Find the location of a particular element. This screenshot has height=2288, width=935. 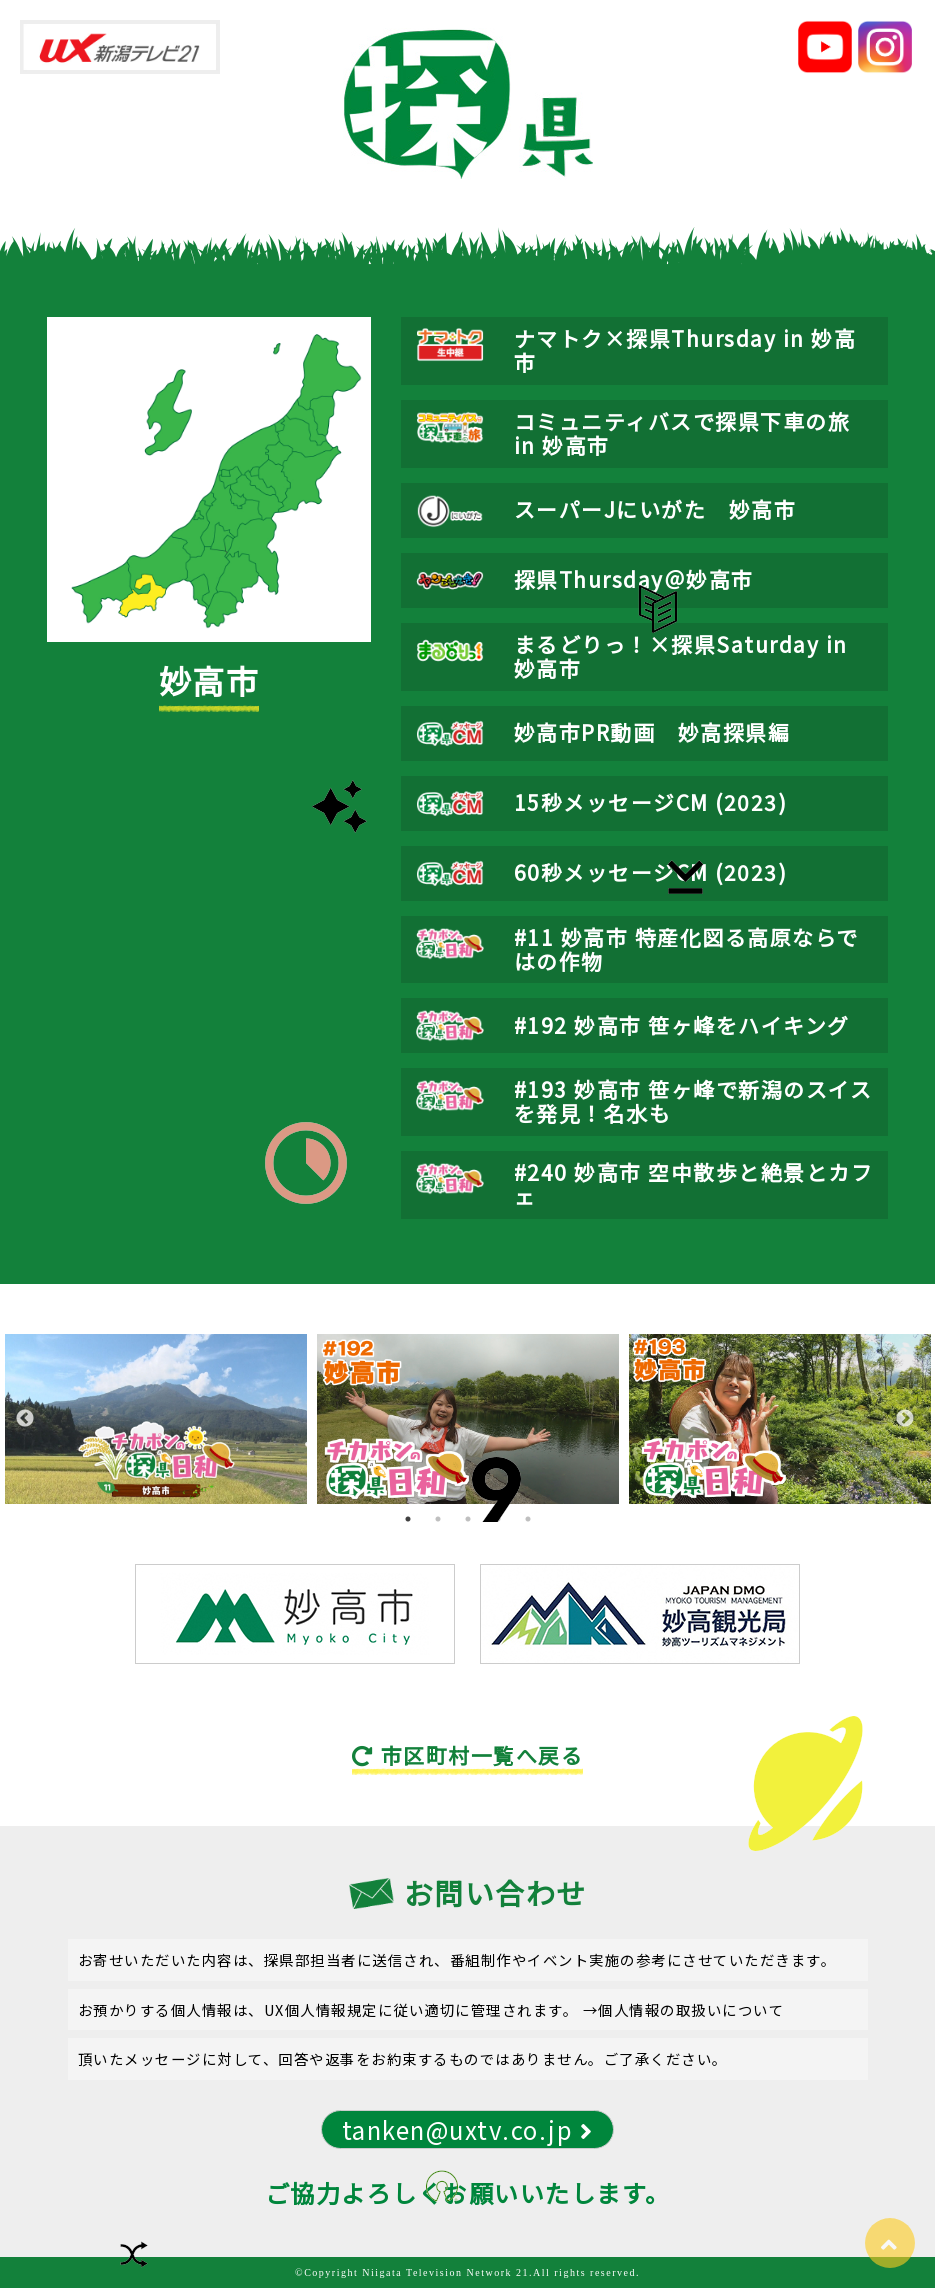

shuffle playback order is located at coordinates (133, 2254).